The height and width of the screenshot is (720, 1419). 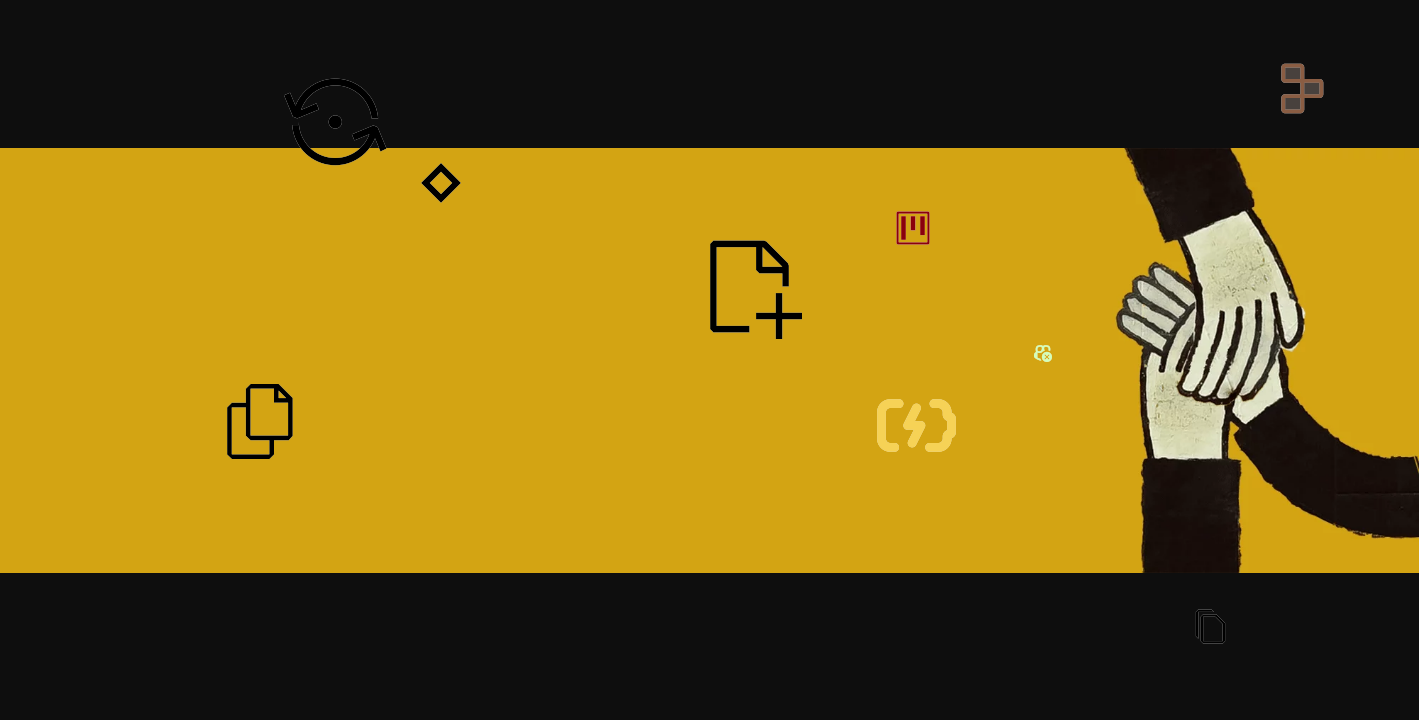 I want to click on reopen a previously closed issue, so click(x=337, y=125).